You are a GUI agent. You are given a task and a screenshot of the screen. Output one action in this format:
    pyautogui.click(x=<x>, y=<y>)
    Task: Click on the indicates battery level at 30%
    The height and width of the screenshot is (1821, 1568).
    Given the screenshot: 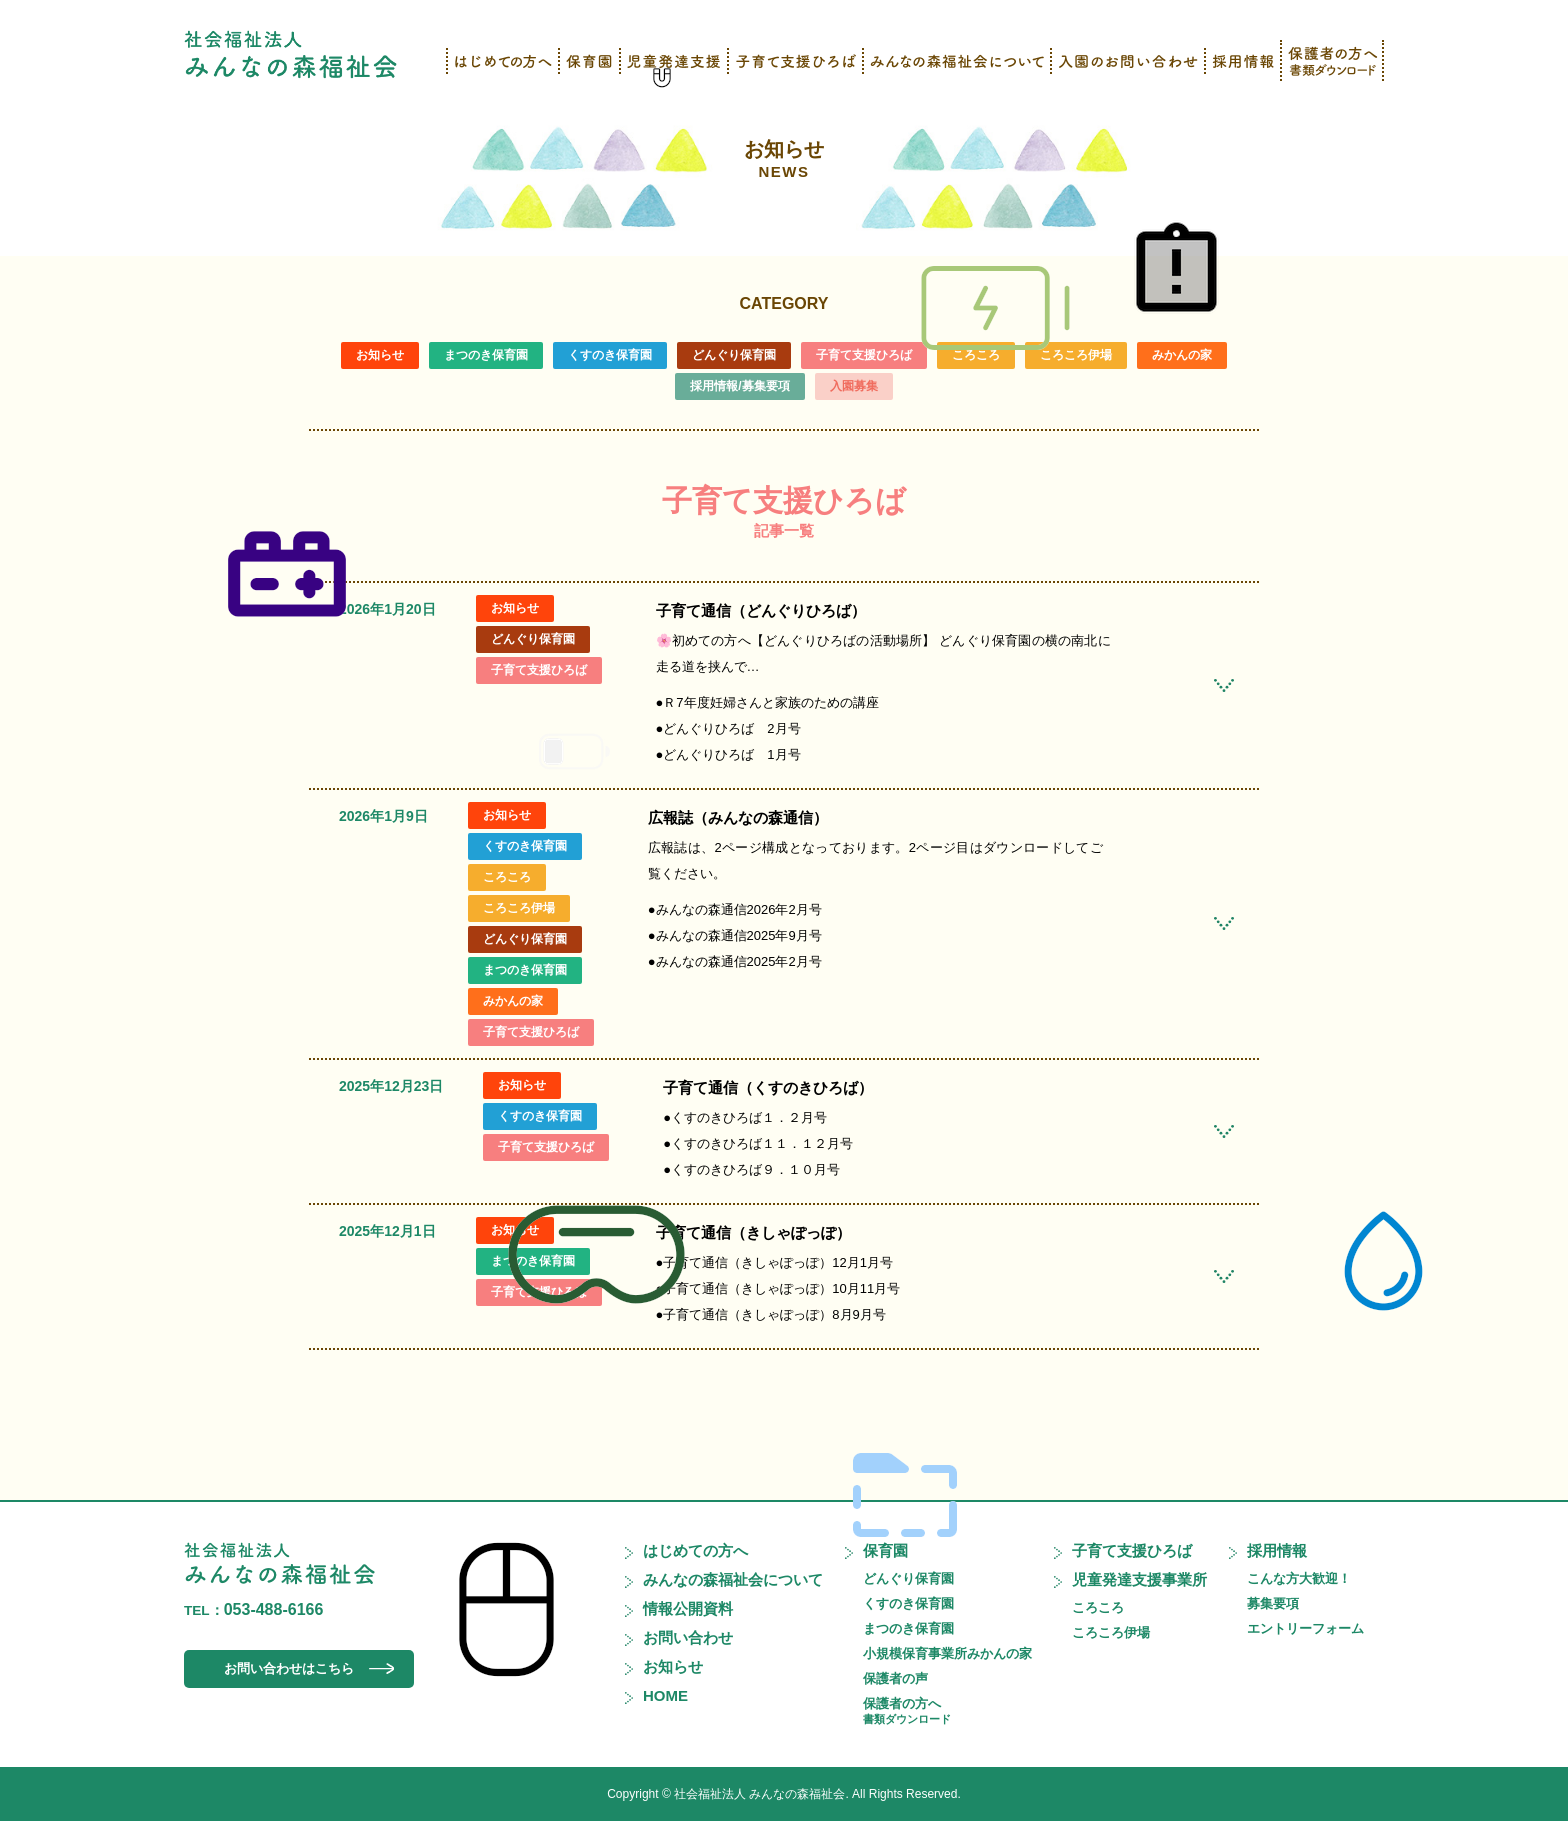 What is the action you would take?
    pyautogui.click(x=574, y=751)
    